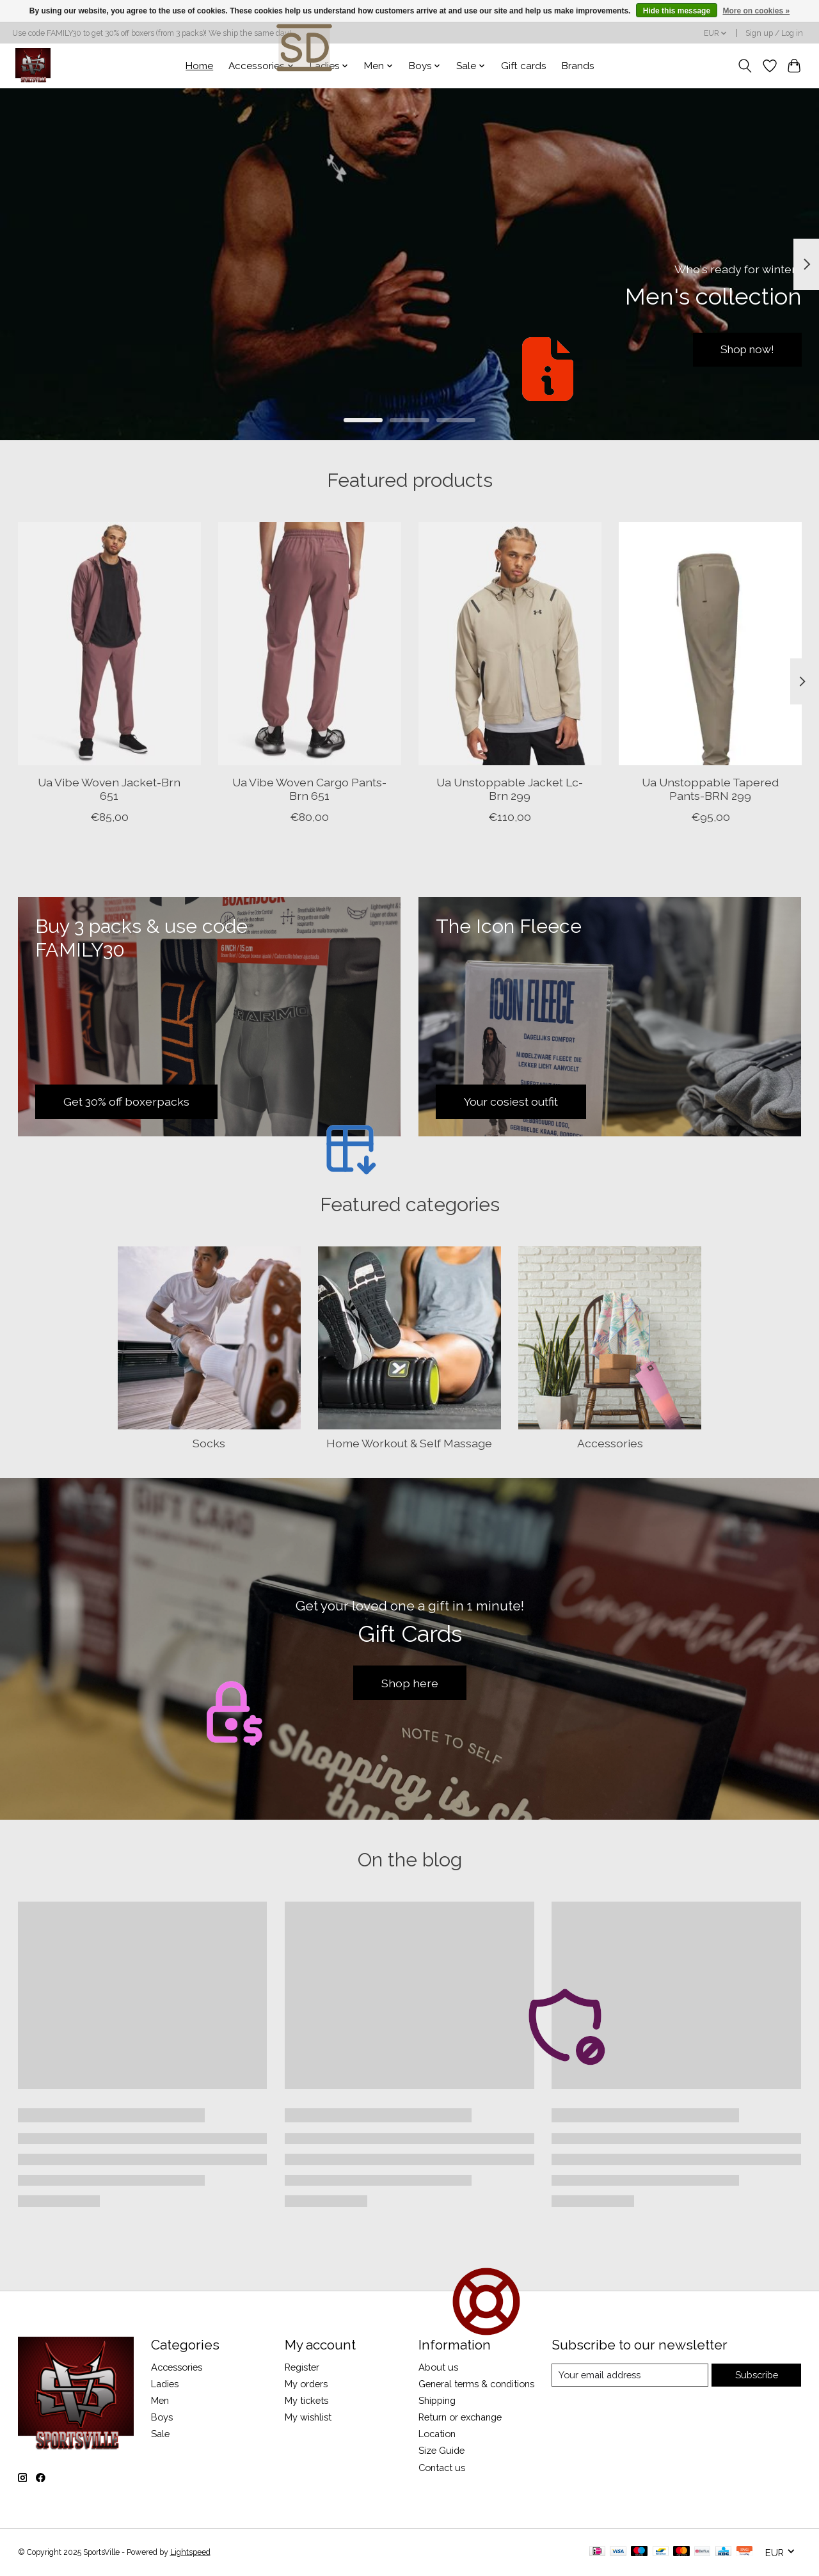  I want to click on access help or support center, so click(486, 2302).